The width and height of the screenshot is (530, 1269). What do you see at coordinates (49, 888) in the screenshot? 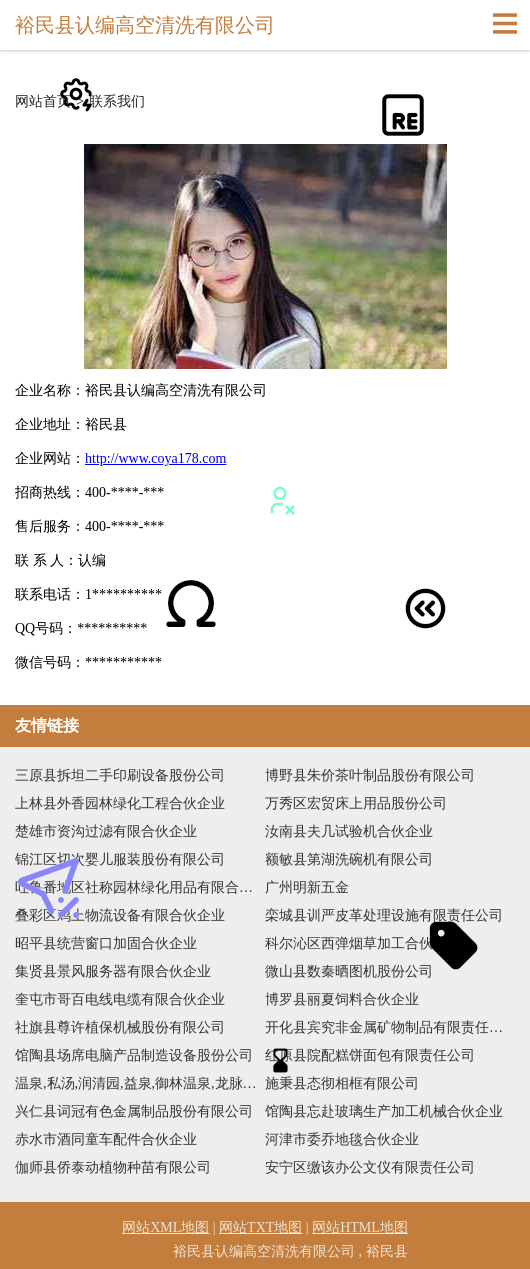
I see `find nearby deals and discounts` at bounding box center [49, 888].